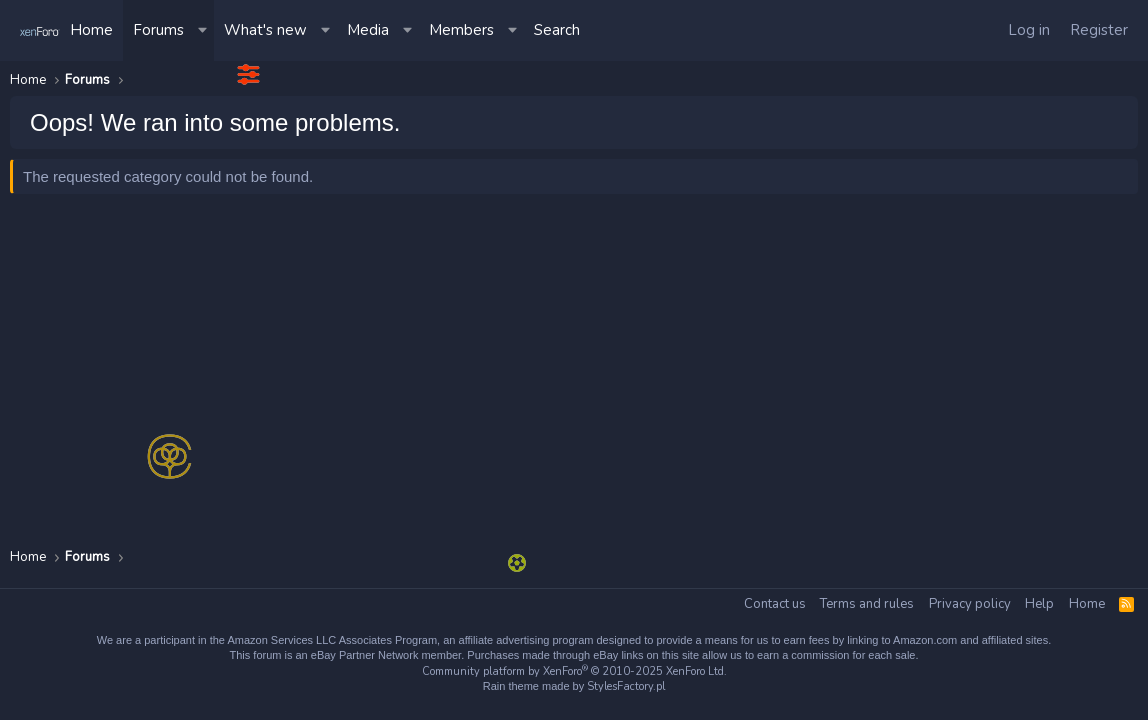 This screenshot has height=720, width=1148. Describe the element at coordinates (248, 74) in the screenshot. I see `adjust settings or preferences` at that location.